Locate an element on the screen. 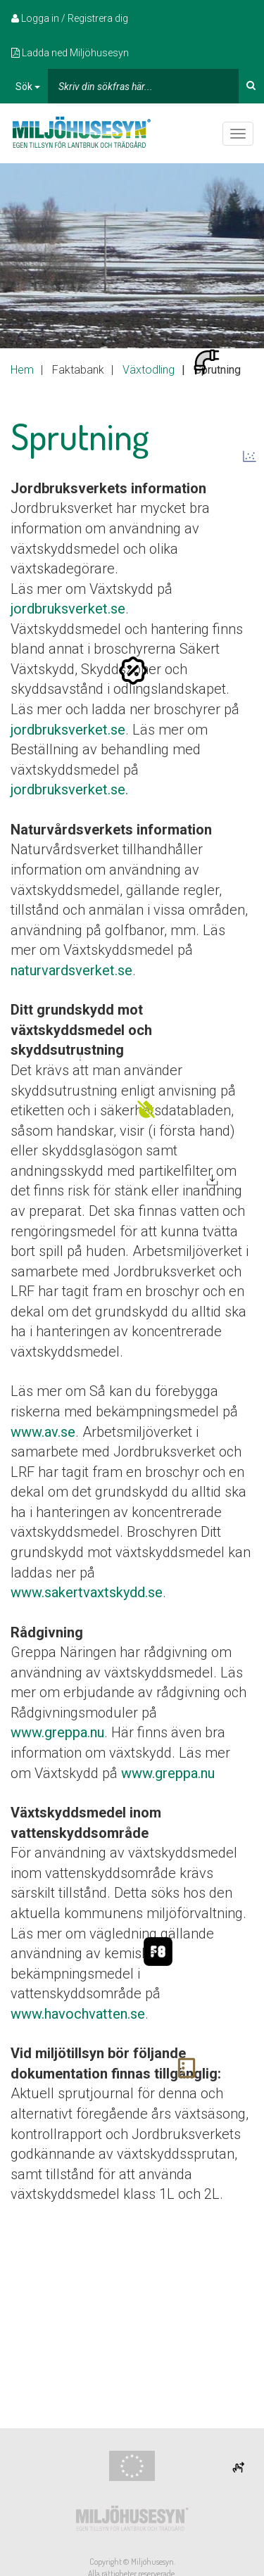  view available discounts or promotions is located at coordinates (133, 671).